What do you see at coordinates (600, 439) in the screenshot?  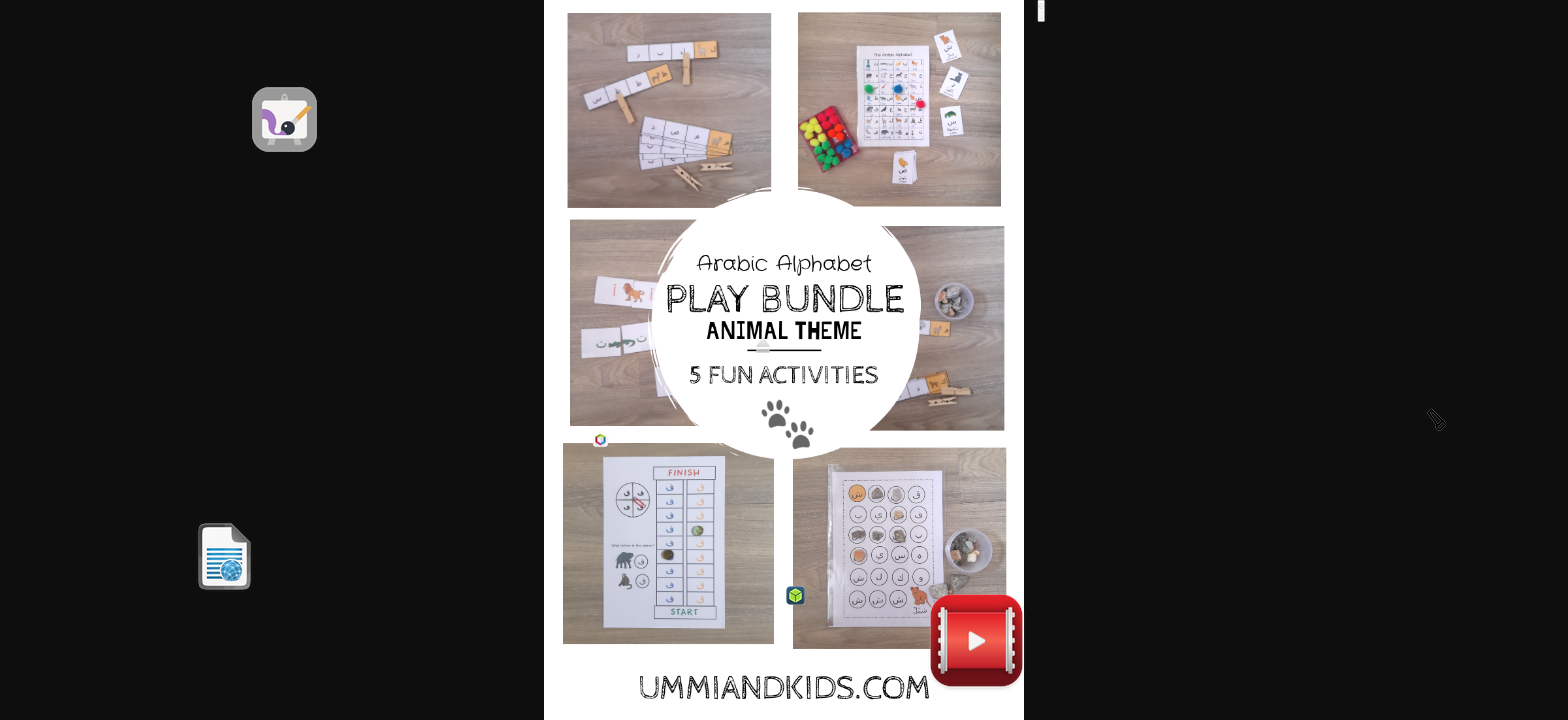 I see `open NetBeans IDE` at bounding box center [600, 439].